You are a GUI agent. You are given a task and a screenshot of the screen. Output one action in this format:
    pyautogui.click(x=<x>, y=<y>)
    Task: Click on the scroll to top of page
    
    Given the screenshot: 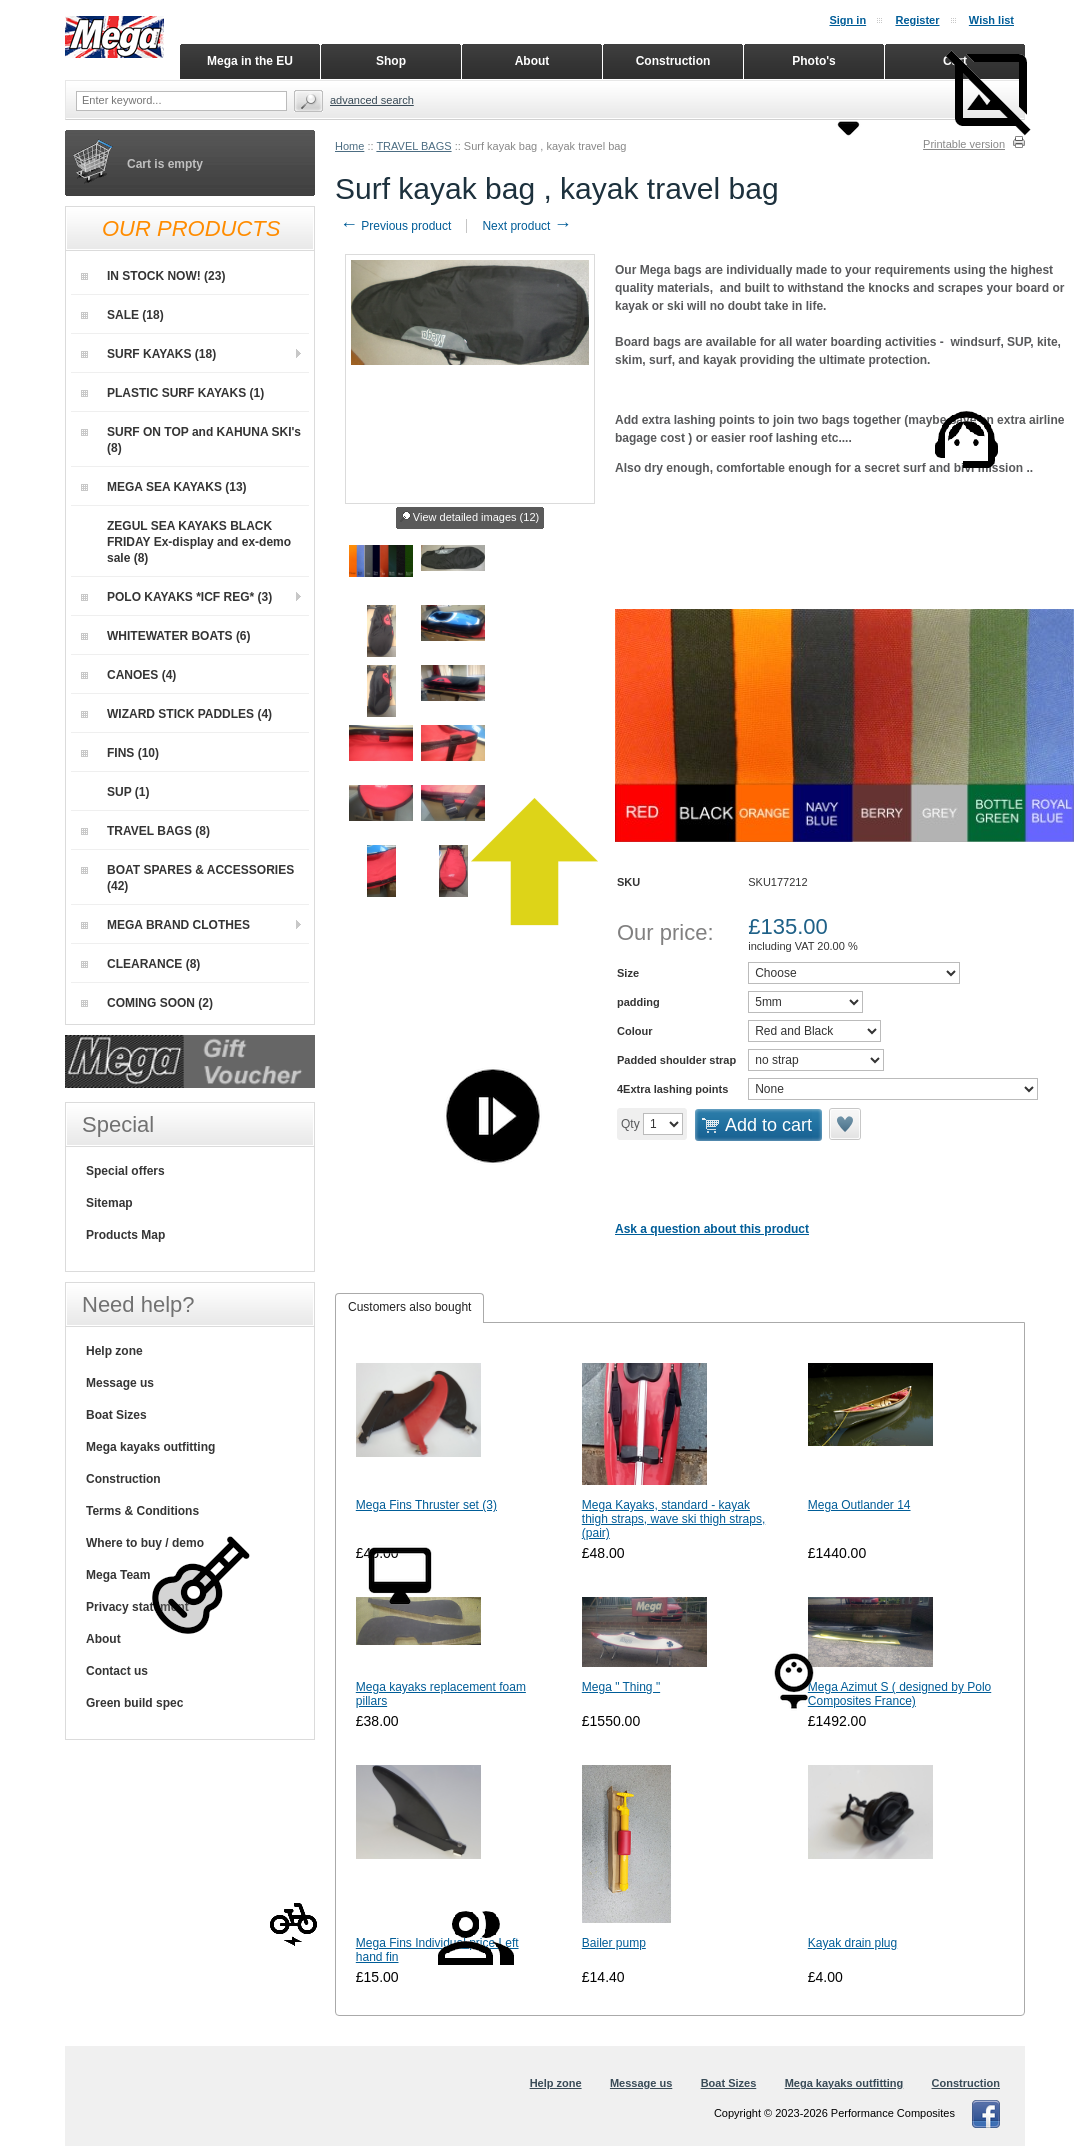 What is the action you would take?
    pyautogui.click(x=534, y=861)
    